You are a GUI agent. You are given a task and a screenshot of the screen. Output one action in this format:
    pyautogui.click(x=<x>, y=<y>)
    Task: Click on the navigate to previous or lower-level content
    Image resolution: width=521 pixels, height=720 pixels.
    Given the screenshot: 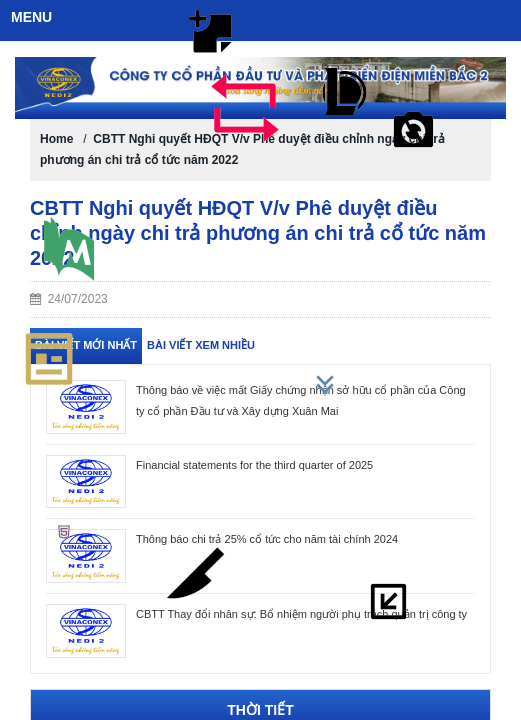 What is the action you would take?
    pyautogui.click(x=388, y=601)
    